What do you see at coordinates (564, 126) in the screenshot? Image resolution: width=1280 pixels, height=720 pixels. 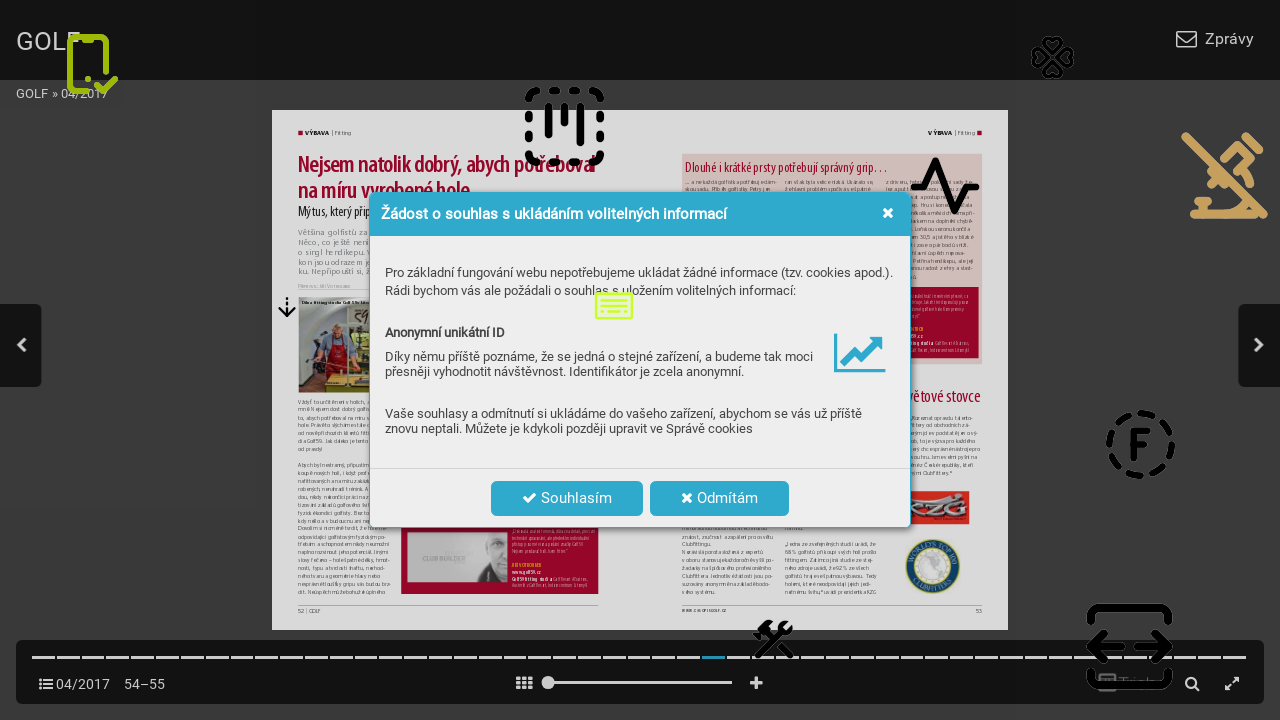 I see `create a new kanban board` at bounding box center [564, 126].